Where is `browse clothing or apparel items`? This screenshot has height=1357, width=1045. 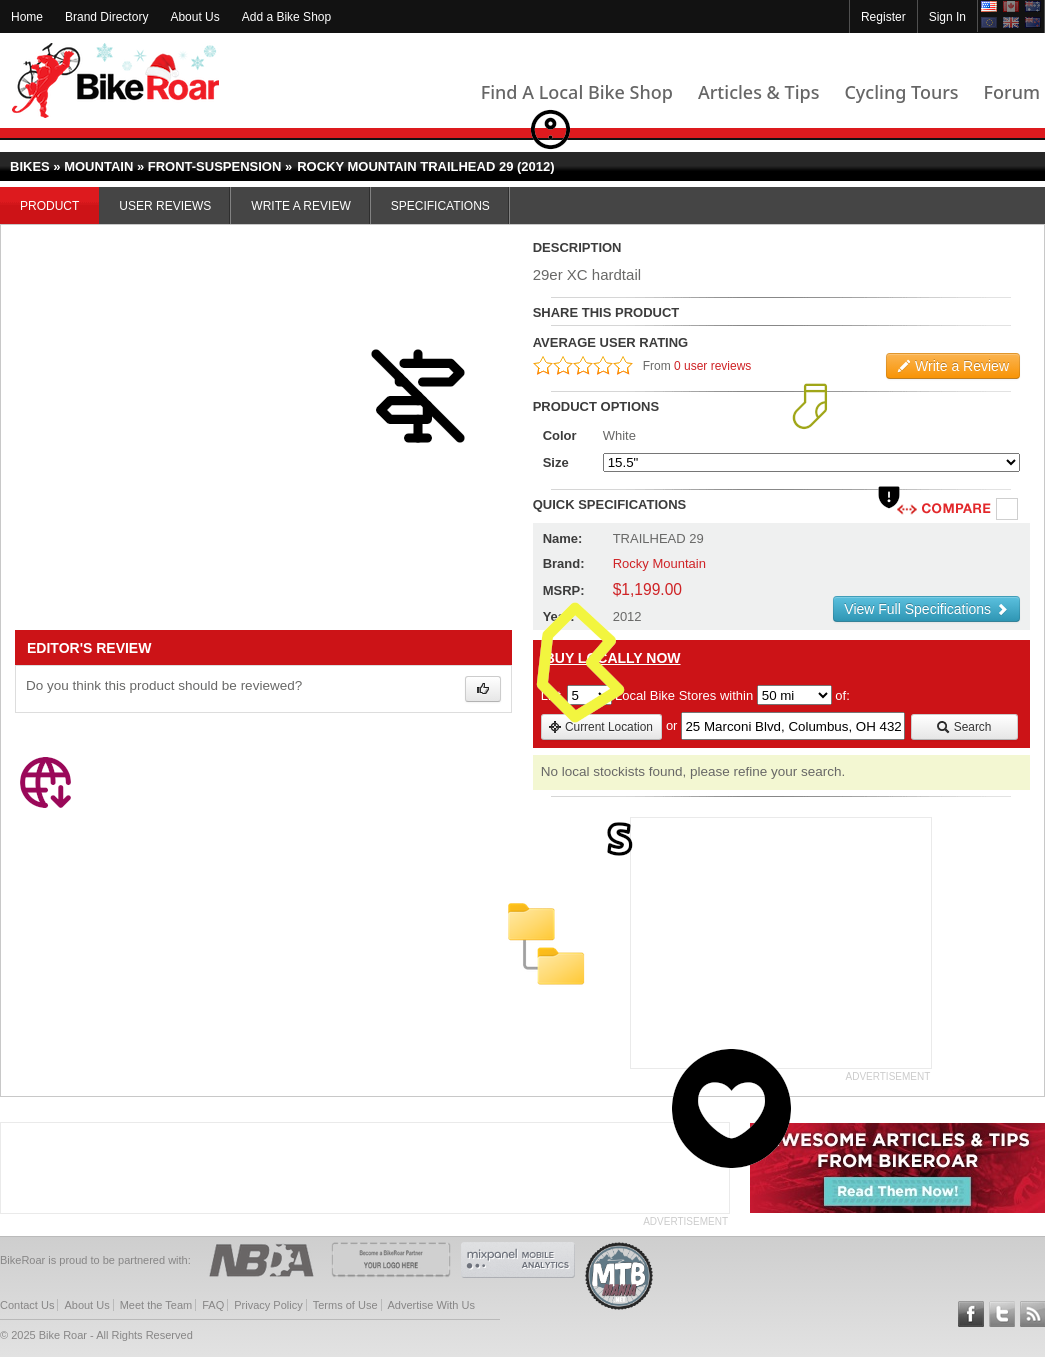 browse clothing or apparel items is located at coordinates (811, 405).